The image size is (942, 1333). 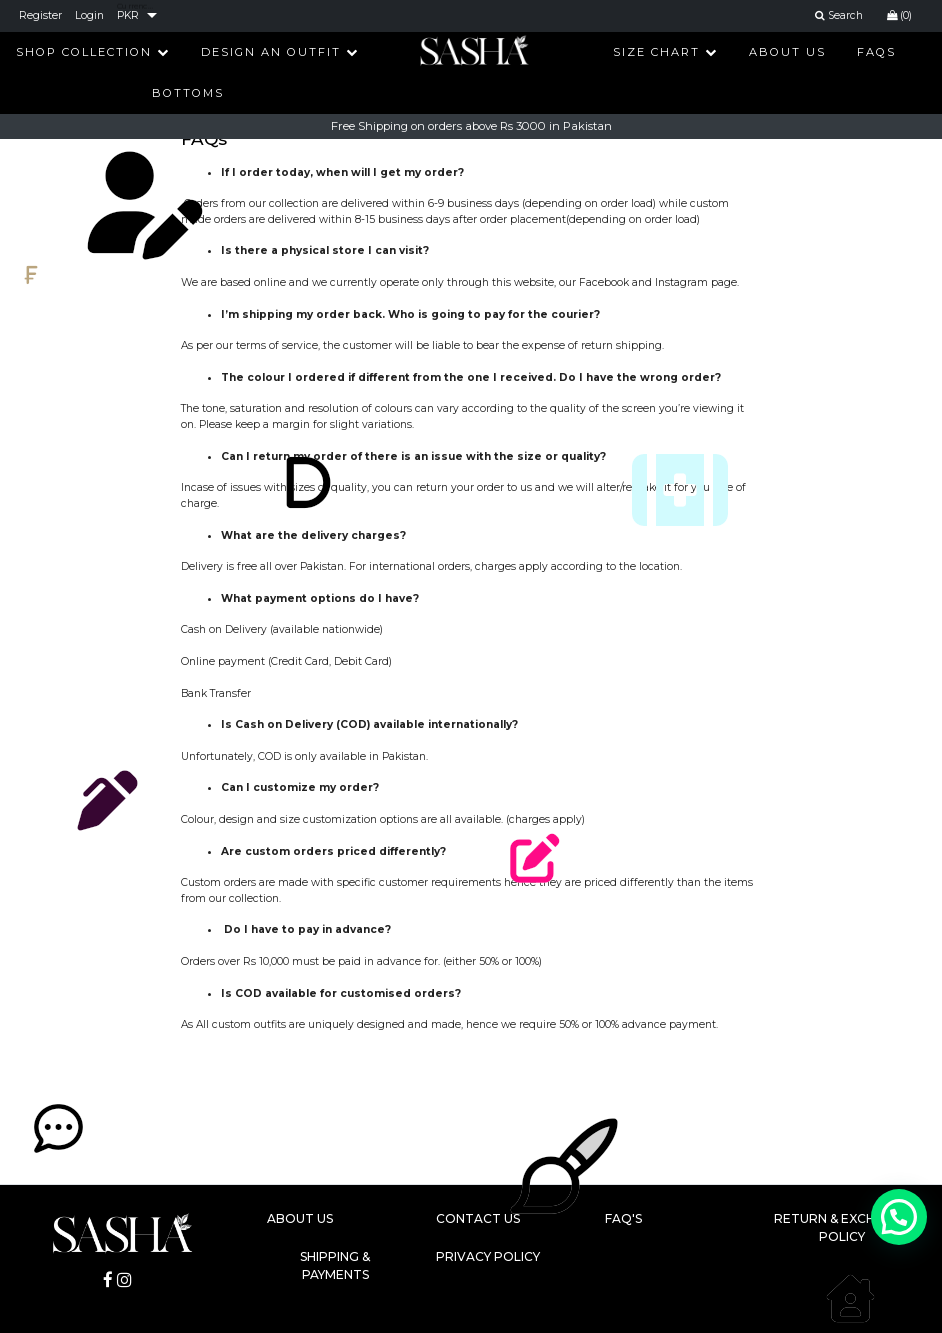 I want to click on open the comments section, so click(x=58, y=1128).